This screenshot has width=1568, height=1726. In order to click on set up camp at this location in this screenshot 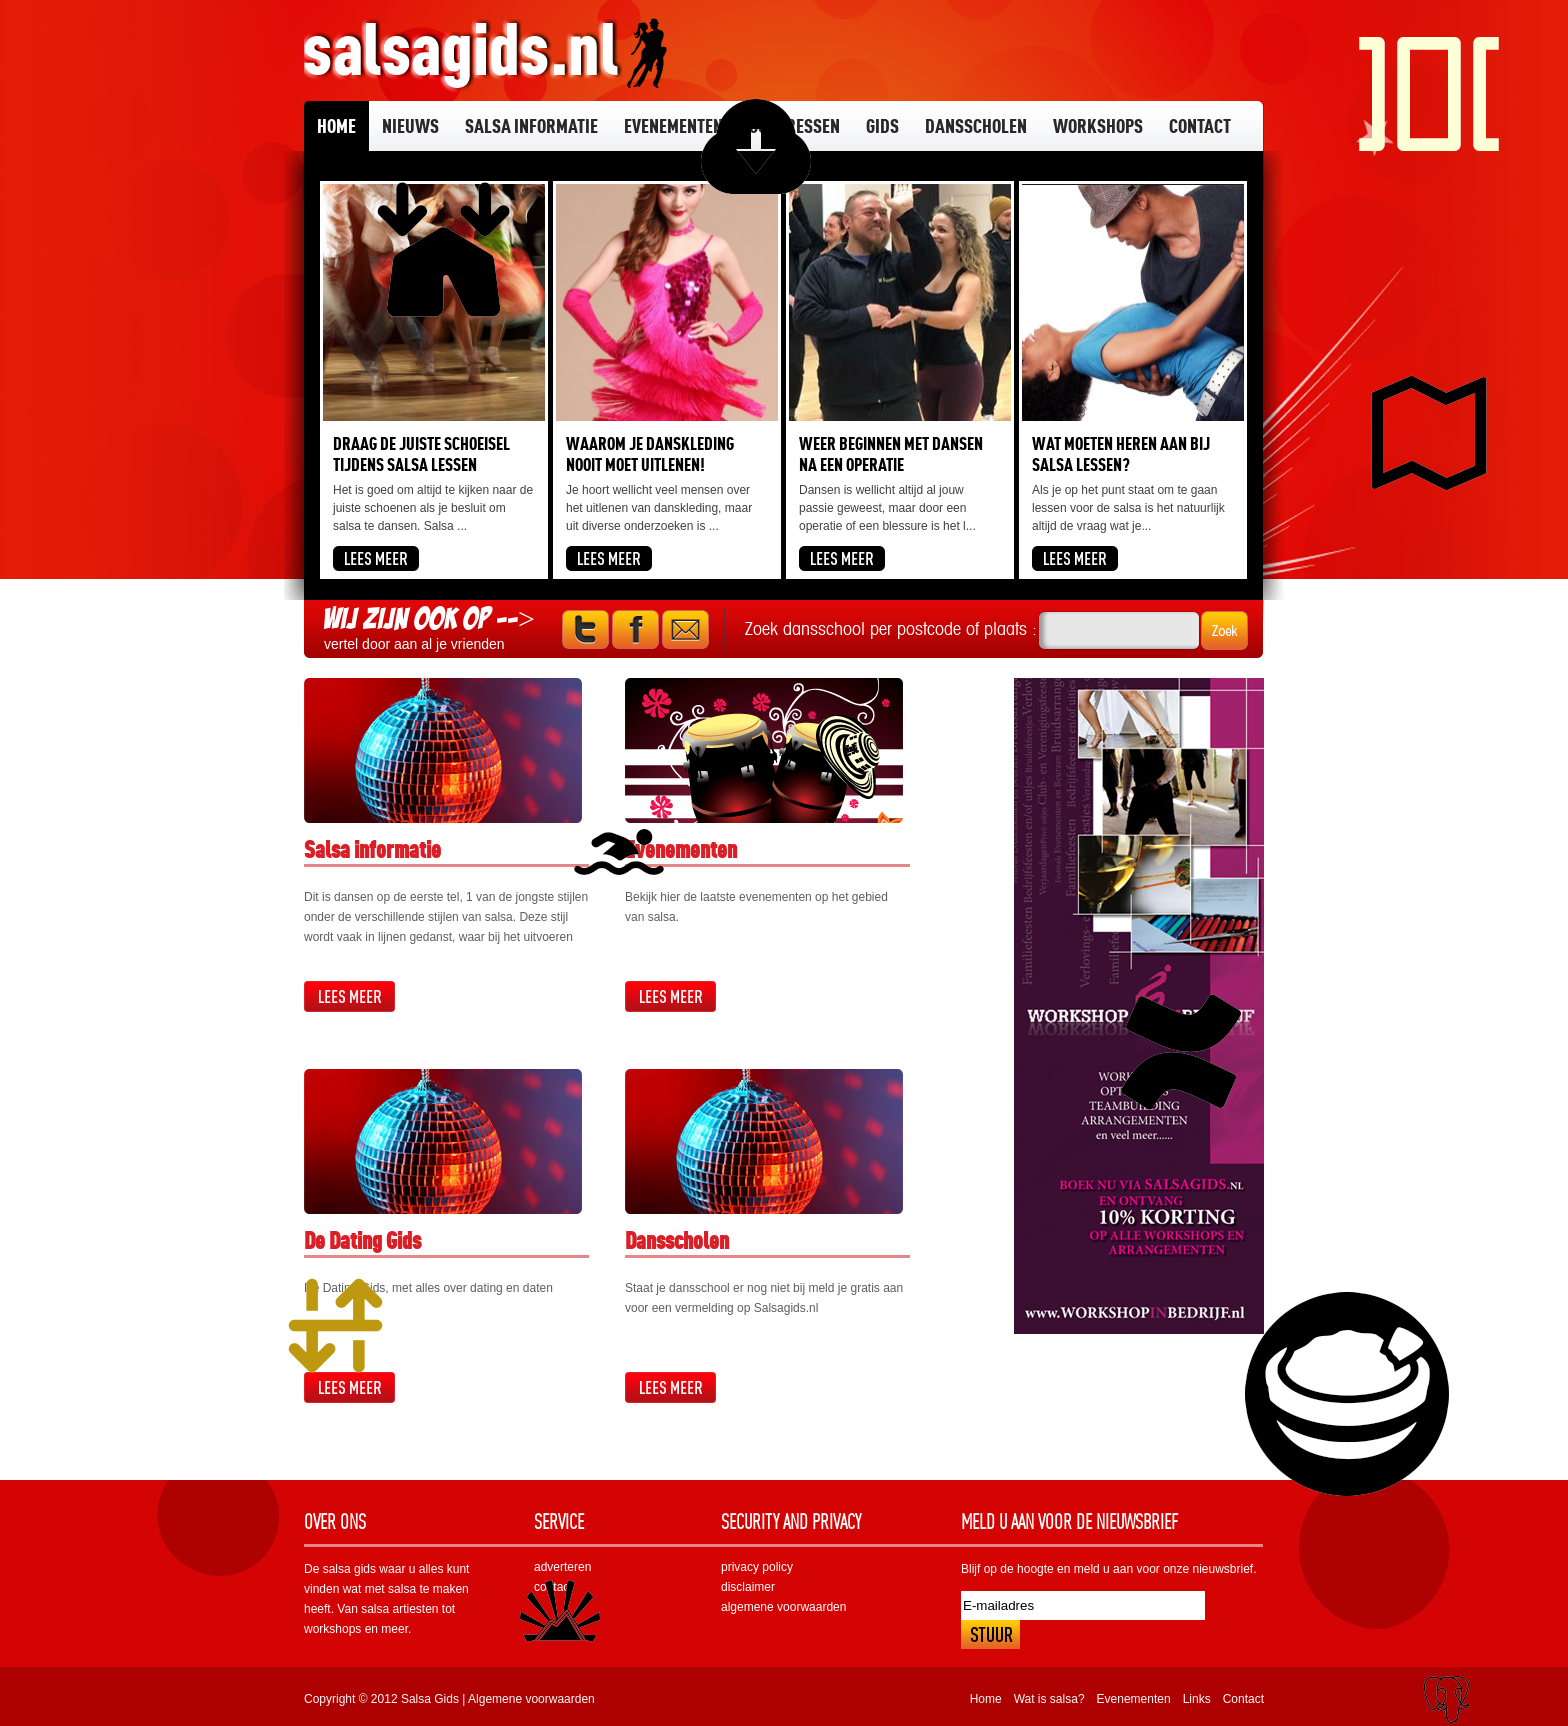, I will do `click(443, 250)`.